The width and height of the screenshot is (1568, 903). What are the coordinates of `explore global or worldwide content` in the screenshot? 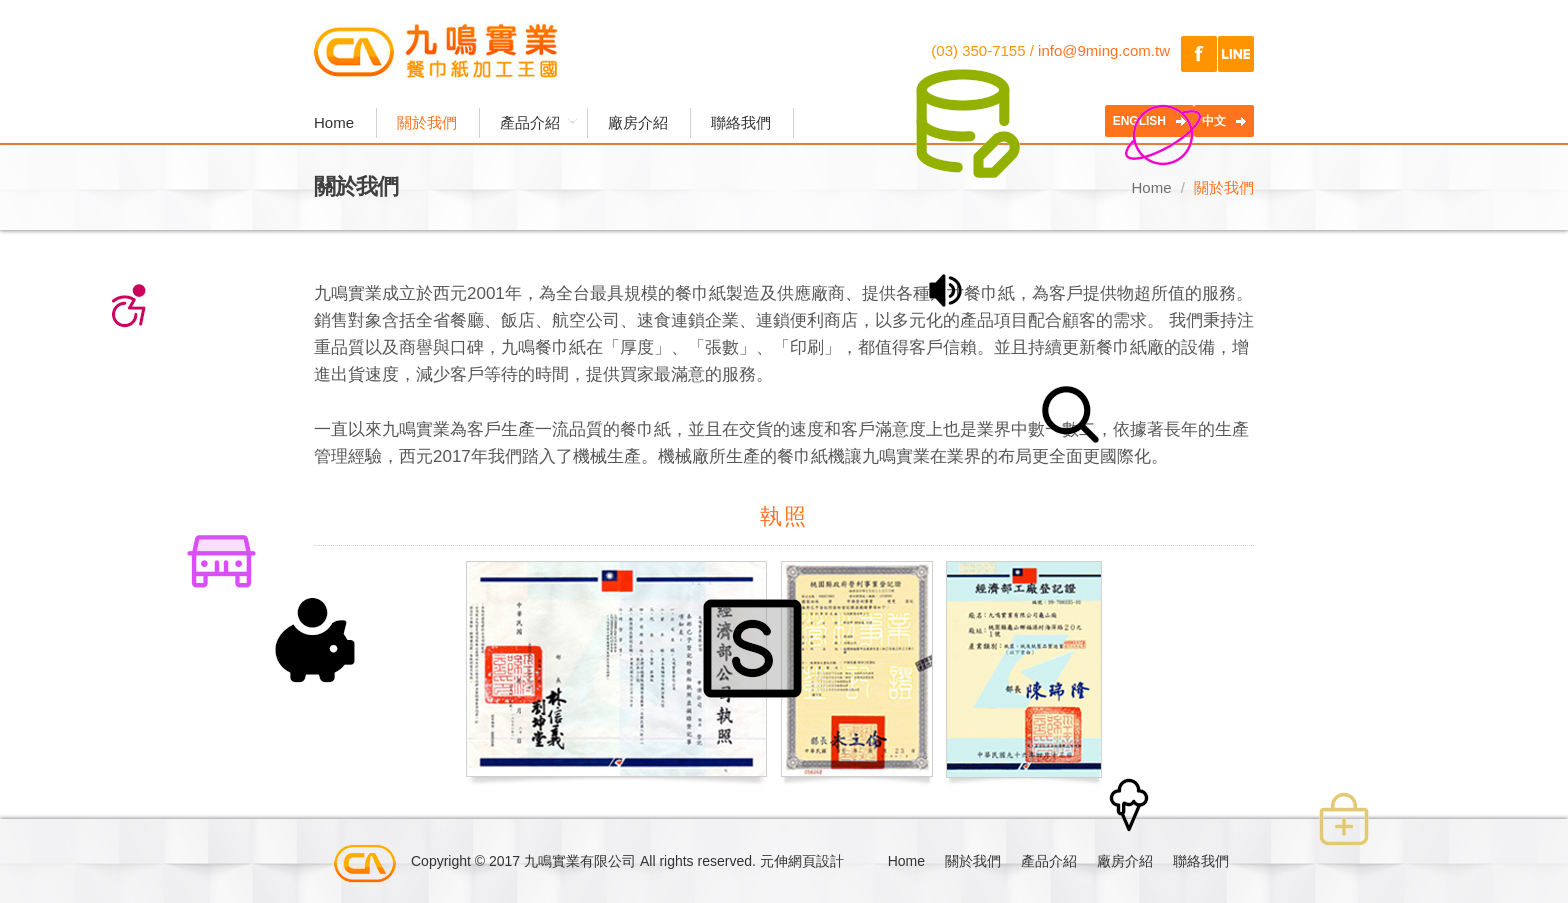 It's located at (1163, 135).